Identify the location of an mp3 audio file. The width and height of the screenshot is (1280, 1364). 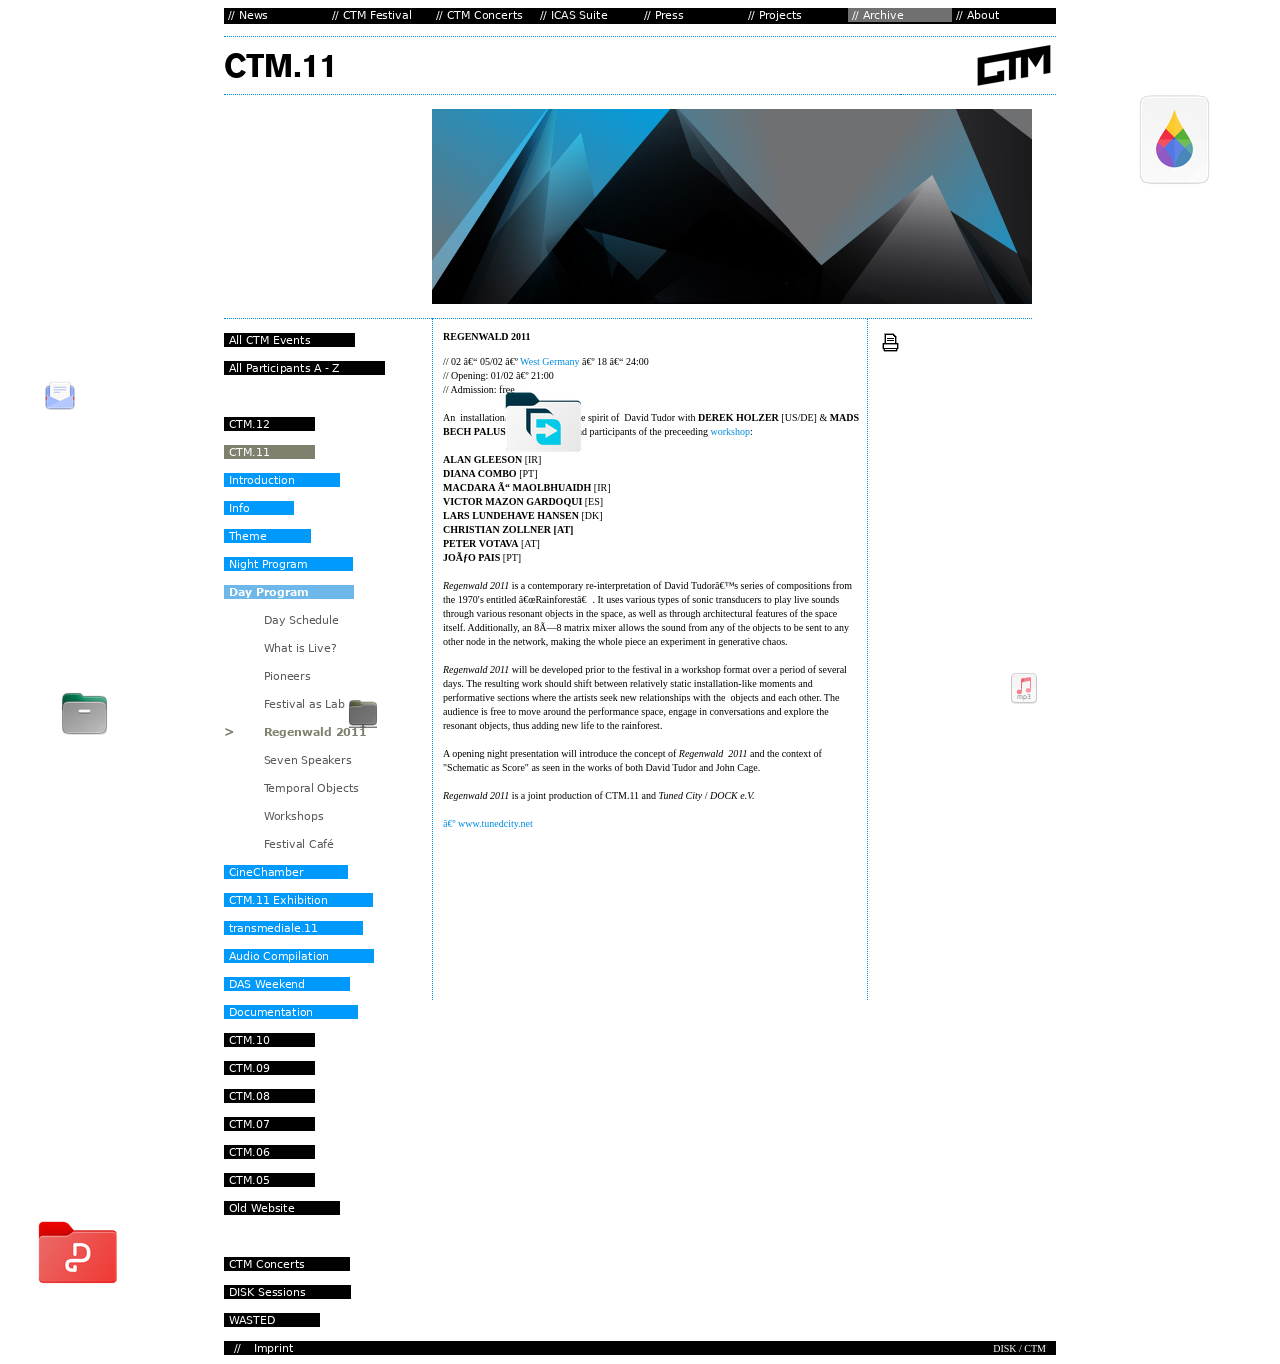
(1024, 688).